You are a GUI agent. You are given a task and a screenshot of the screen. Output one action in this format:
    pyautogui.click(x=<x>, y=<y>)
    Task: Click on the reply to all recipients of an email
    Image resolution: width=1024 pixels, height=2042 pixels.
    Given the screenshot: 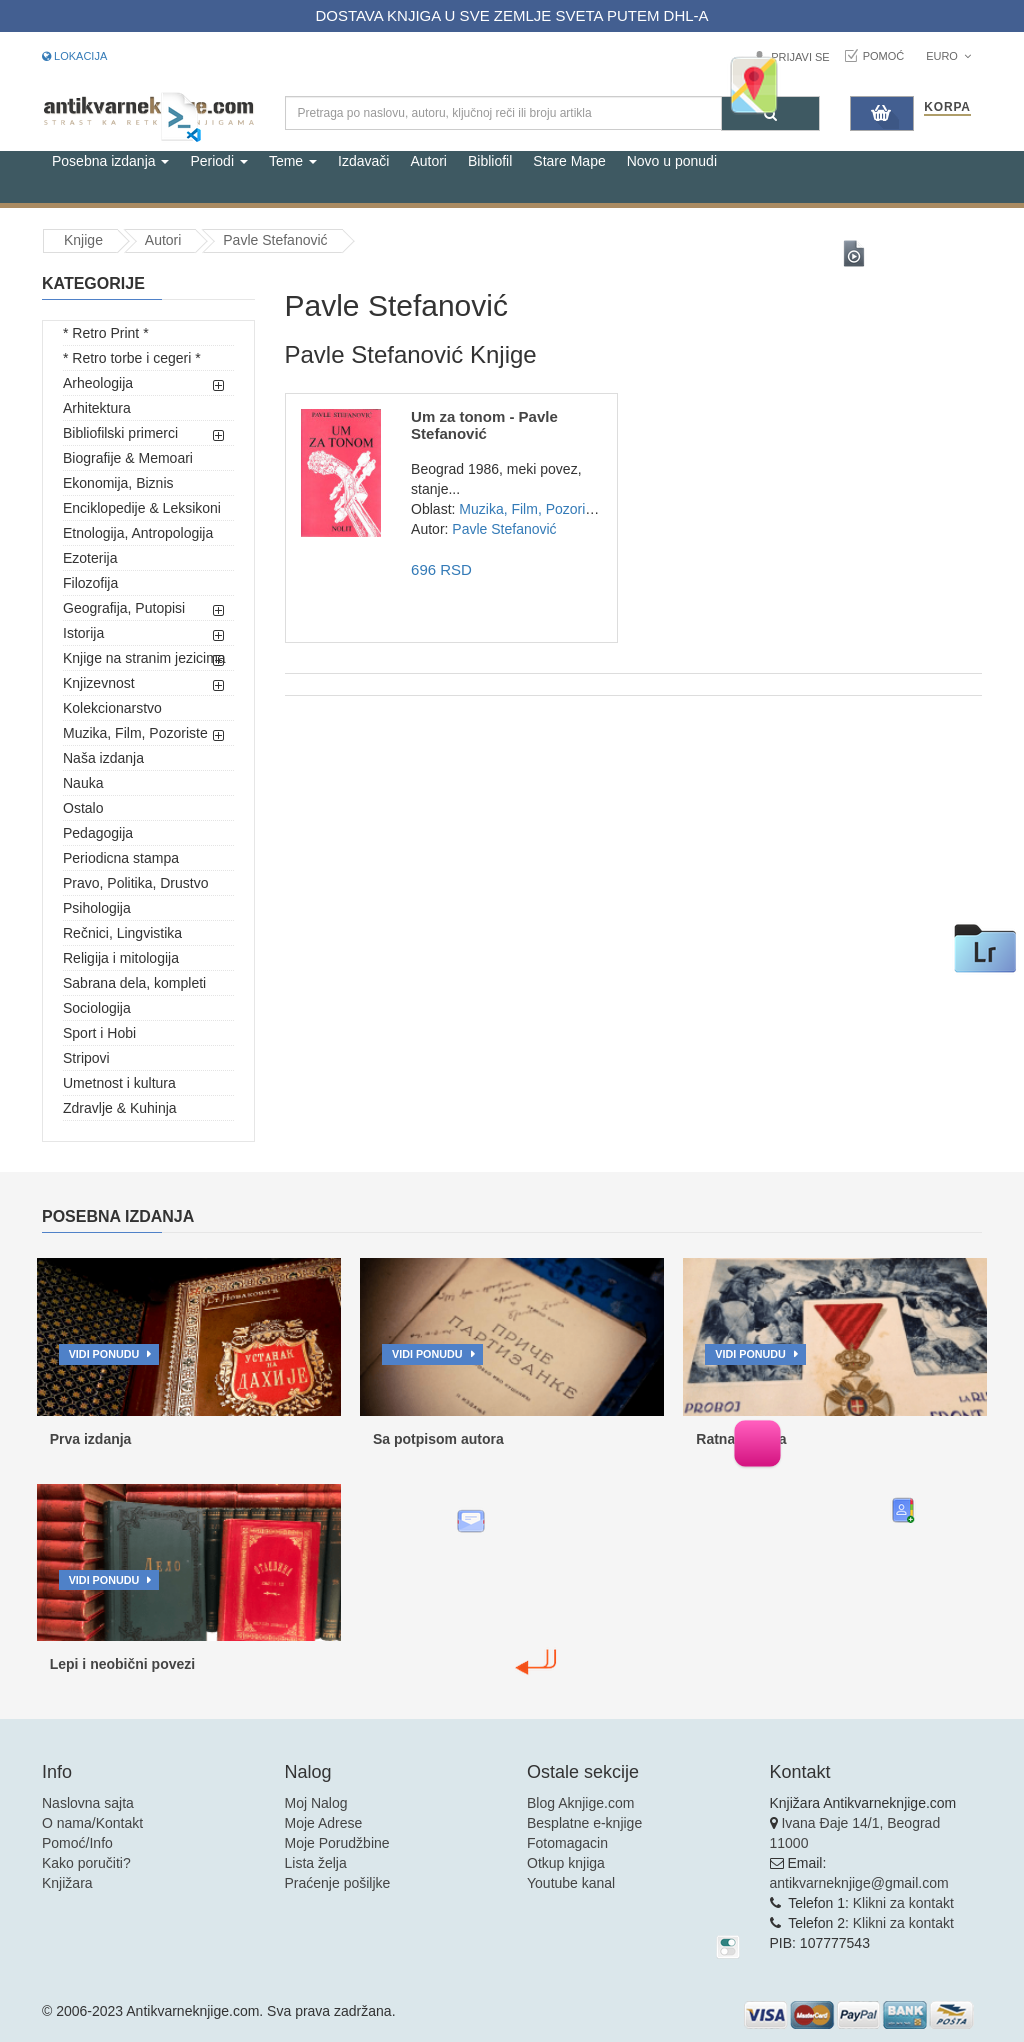 What is the action you would take?
    pyautogui.click(x=535, y=1659)
    